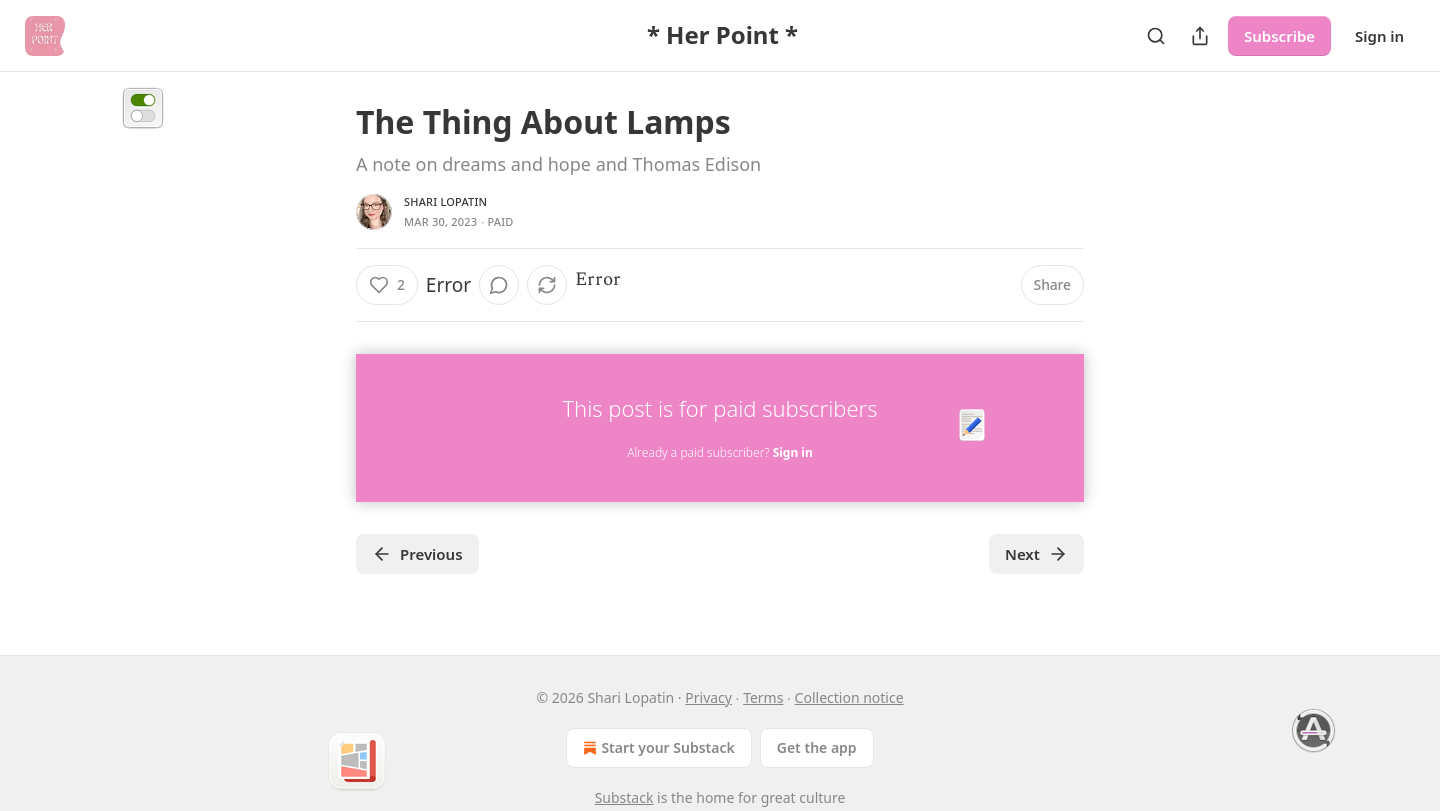  I want to click on check for available system updates, so click(1313, 730).